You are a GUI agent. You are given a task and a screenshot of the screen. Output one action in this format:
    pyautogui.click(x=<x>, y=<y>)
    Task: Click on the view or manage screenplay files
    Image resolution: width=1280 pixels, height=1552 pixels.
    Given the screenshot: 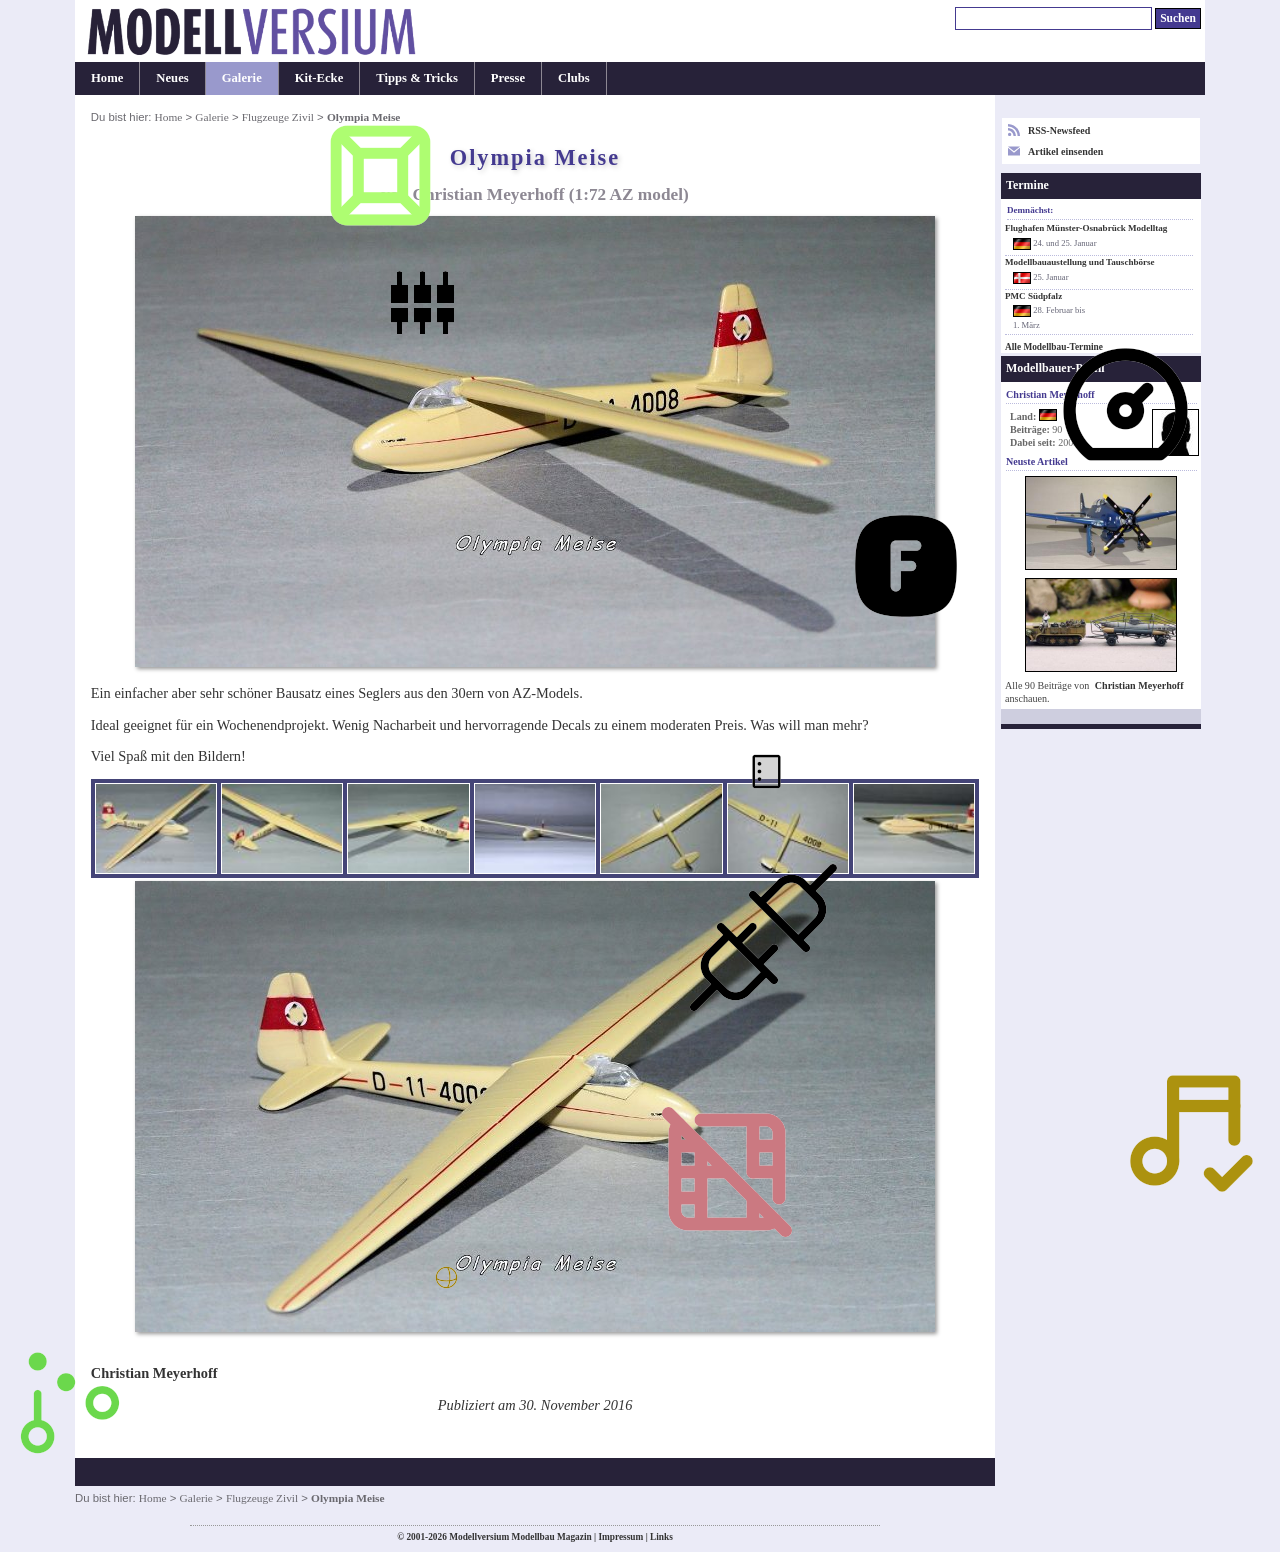 What is the action you would take?
    pyautogui.click(x=766, y=771)
    